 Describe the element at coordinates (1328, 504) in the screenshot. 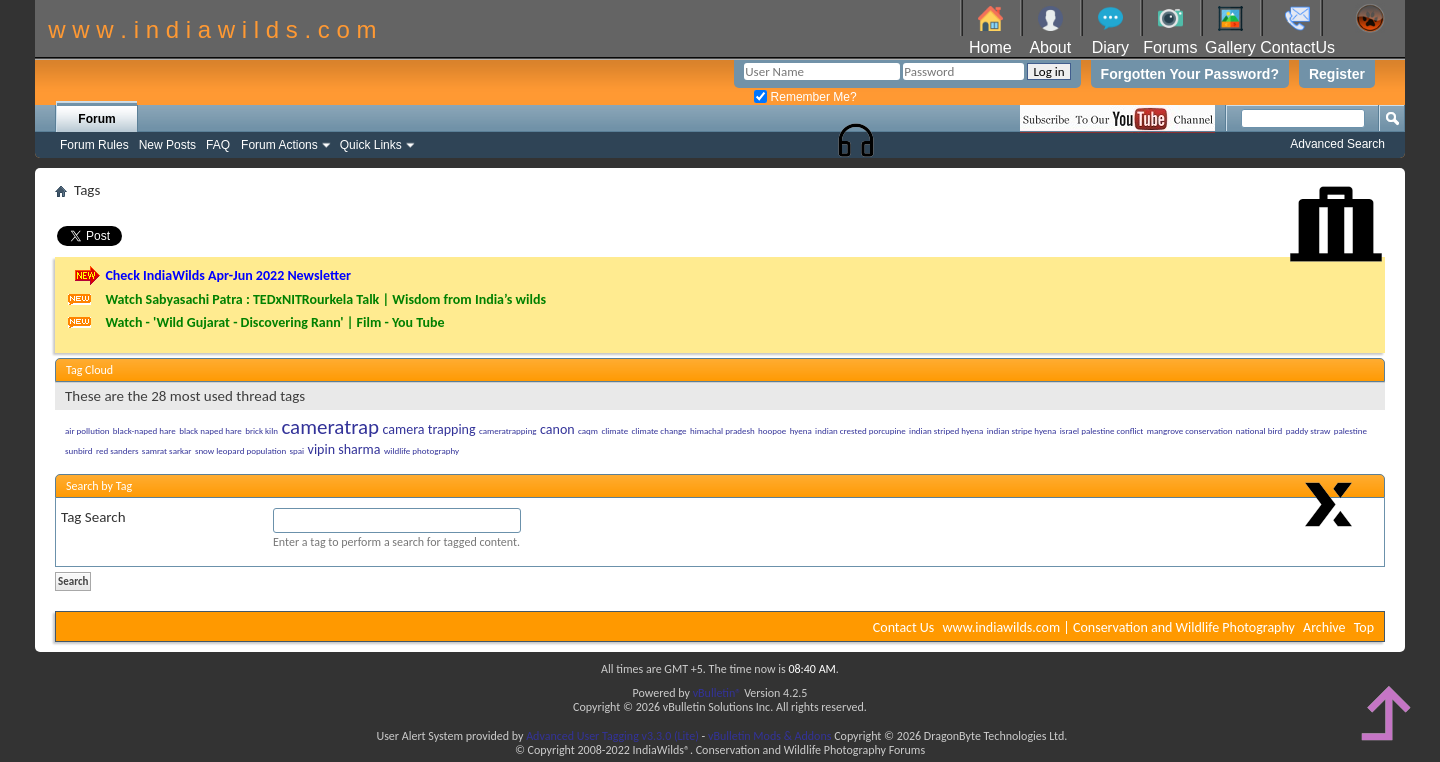

I see `visit experts exchange website` at that location.